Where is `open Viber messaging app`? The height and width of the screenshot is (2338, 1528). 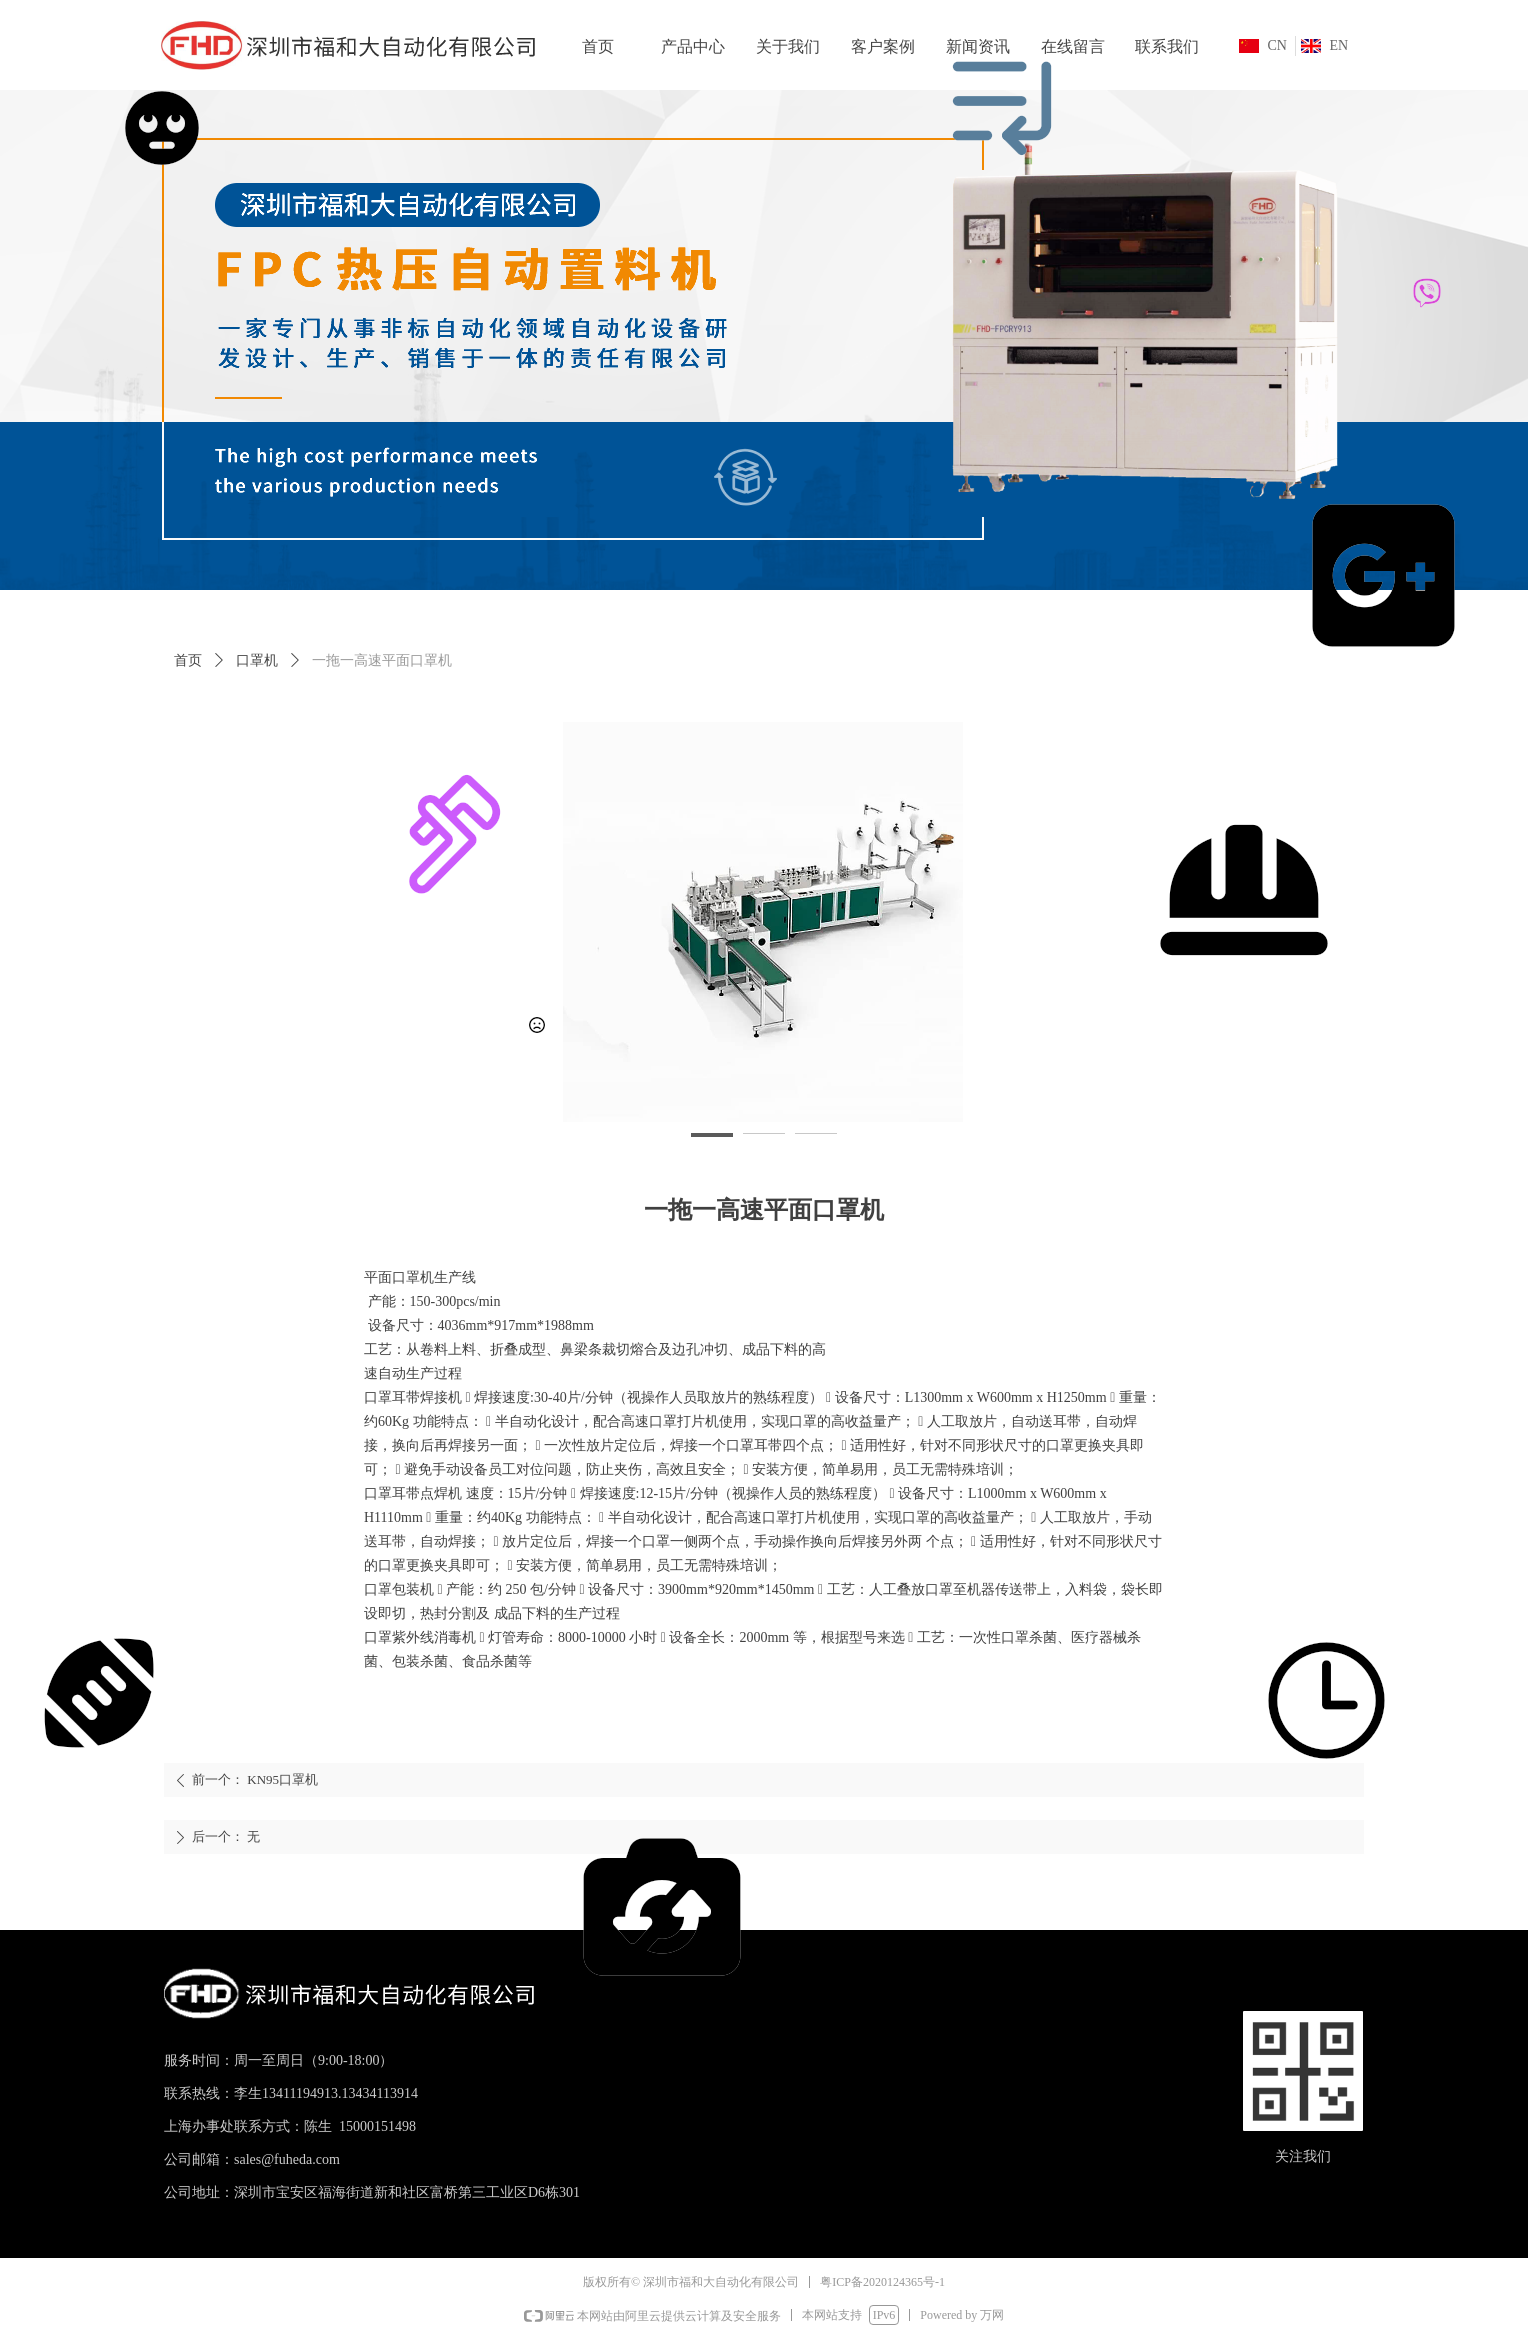
open Viber messaging app is located at coordinates (1427, 293).